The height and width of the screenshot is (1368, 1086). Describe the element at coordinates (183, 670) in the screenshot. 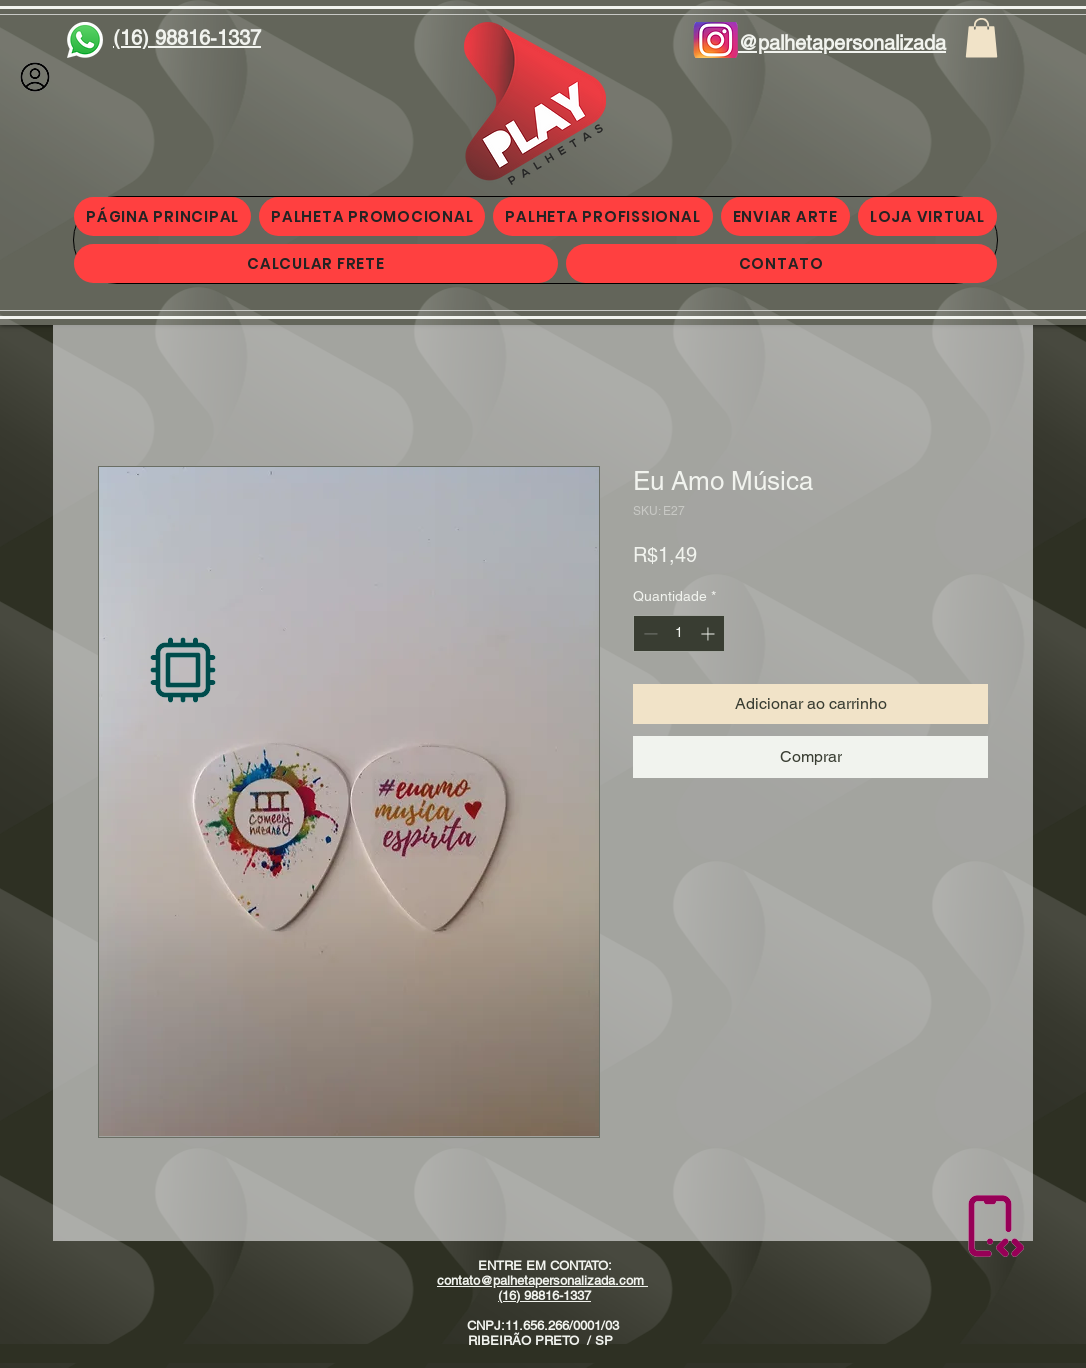

I see `view processor or hardware information` at that location.